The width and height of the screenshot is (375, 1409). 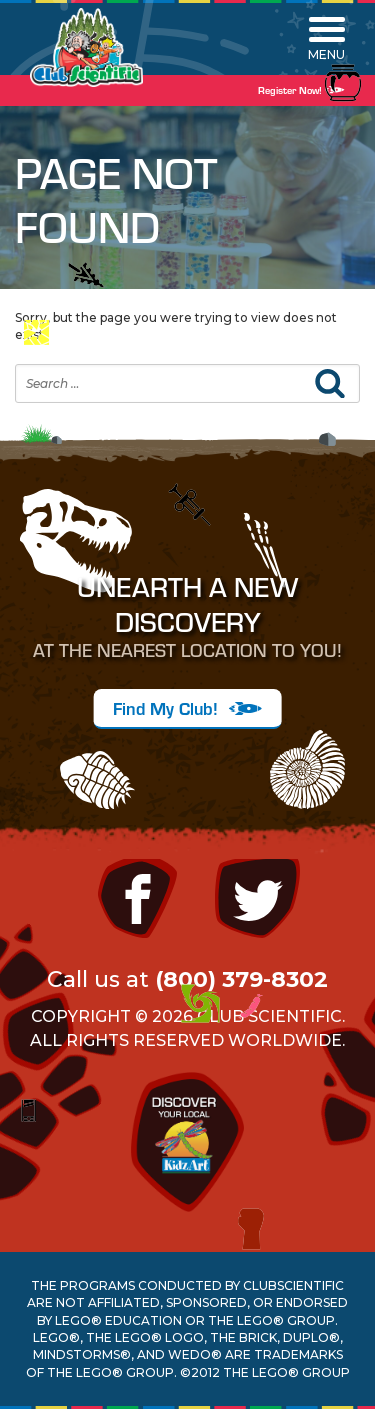 What do you see at coordinates (189, 504) in the screenshot?
I see `access medical or health settings` at bounding box center [189, 504].